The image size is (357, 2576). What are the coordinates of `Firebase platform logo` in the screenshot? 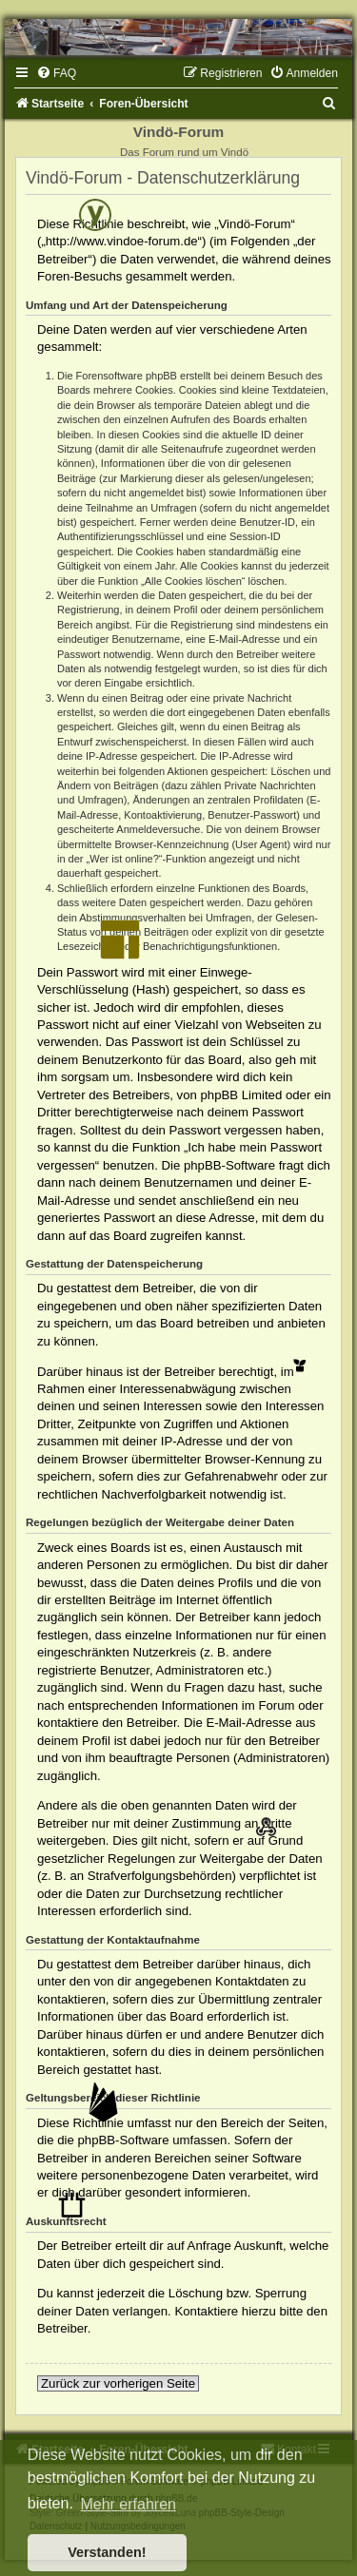 It's located at (103, 2101).